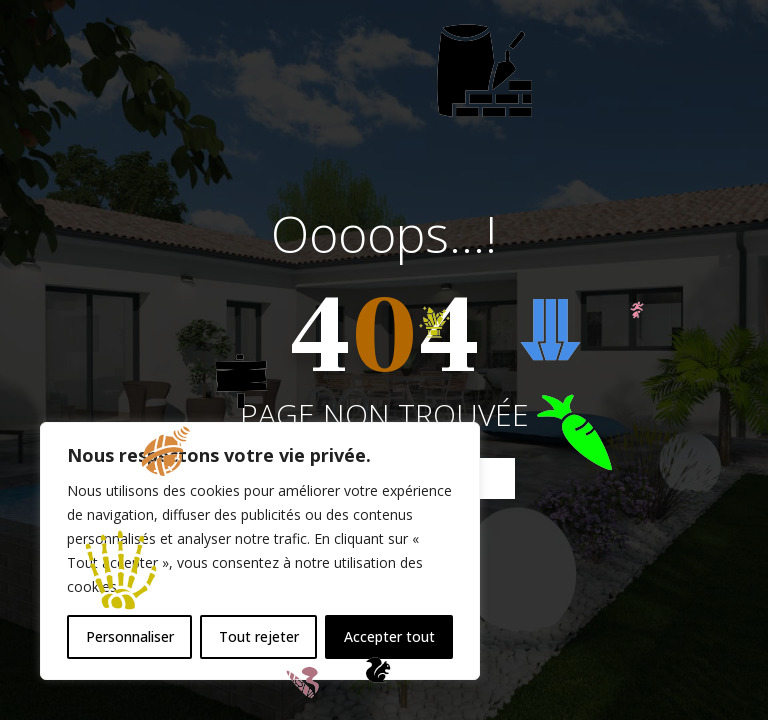 This screenshot has width=768, height=720. What do you see at coordinates (121, 570) in the screenshot?
I see `skeleton or undead enemy type indicator` at bounding box center [121, 570].